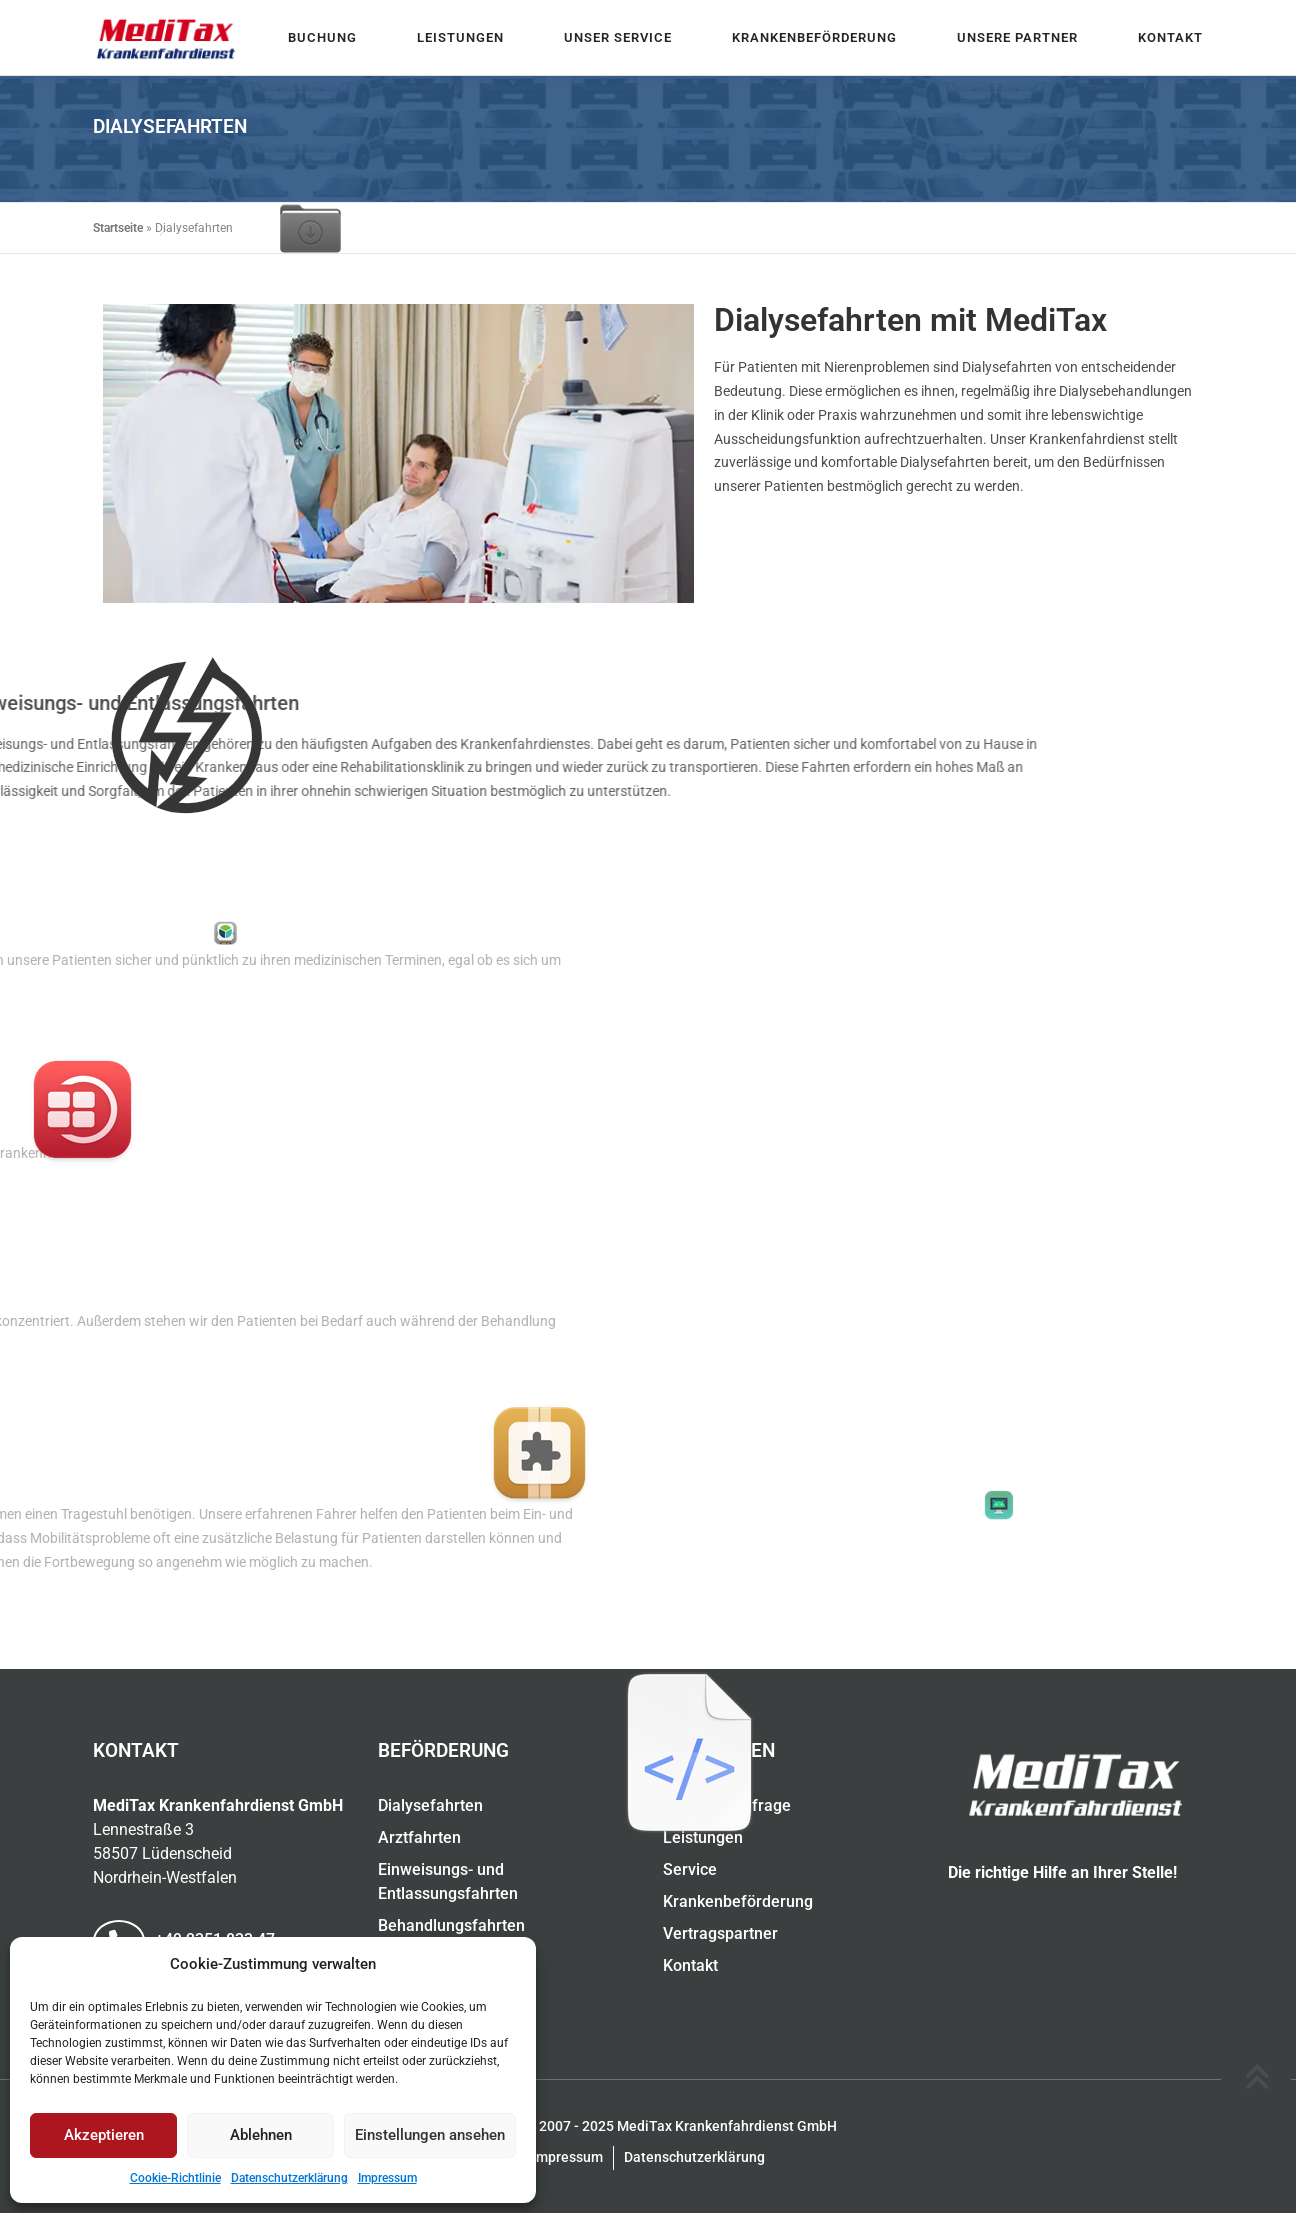 This screenshot has height=2213, width=1296. What do you see at coordinates (539, 1454) in the screenshot?
I see `system add-on or plugin file` at bounding box center [539, 1454].